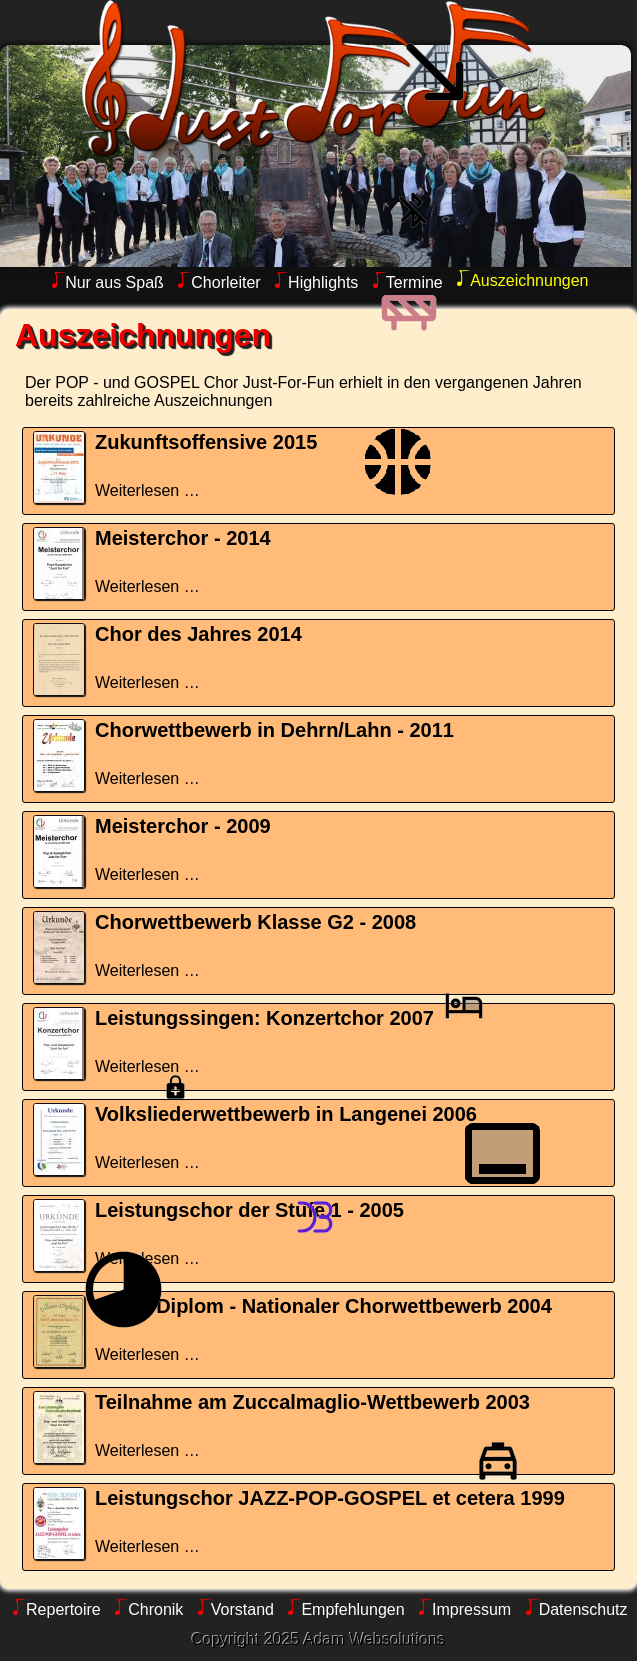 This screenshot has width=637, height=1661. Describe the element at coordinates (409, 311) in the screenshot. I see `indicates a blocked or restricted area` at that location.